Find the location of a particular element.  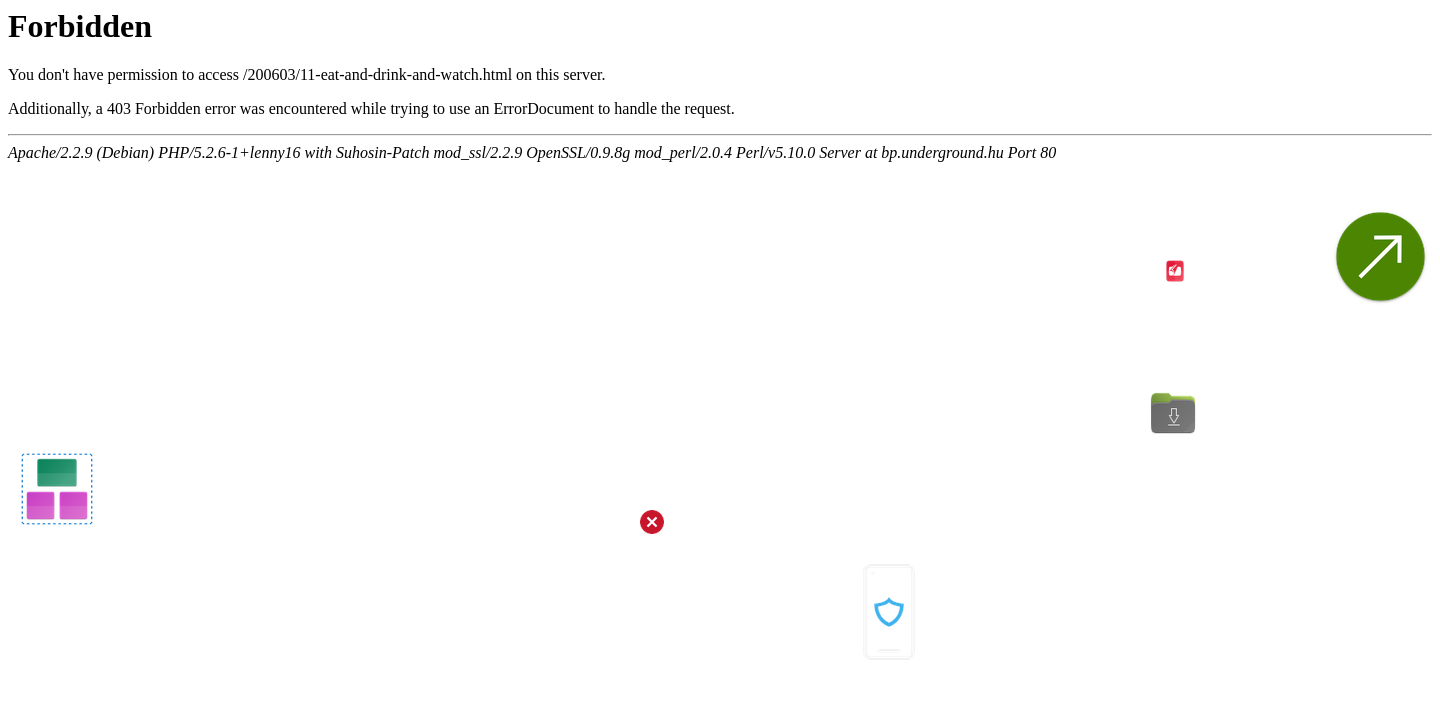

indicates a trusted or verified device is located at coordinates (889, 612).